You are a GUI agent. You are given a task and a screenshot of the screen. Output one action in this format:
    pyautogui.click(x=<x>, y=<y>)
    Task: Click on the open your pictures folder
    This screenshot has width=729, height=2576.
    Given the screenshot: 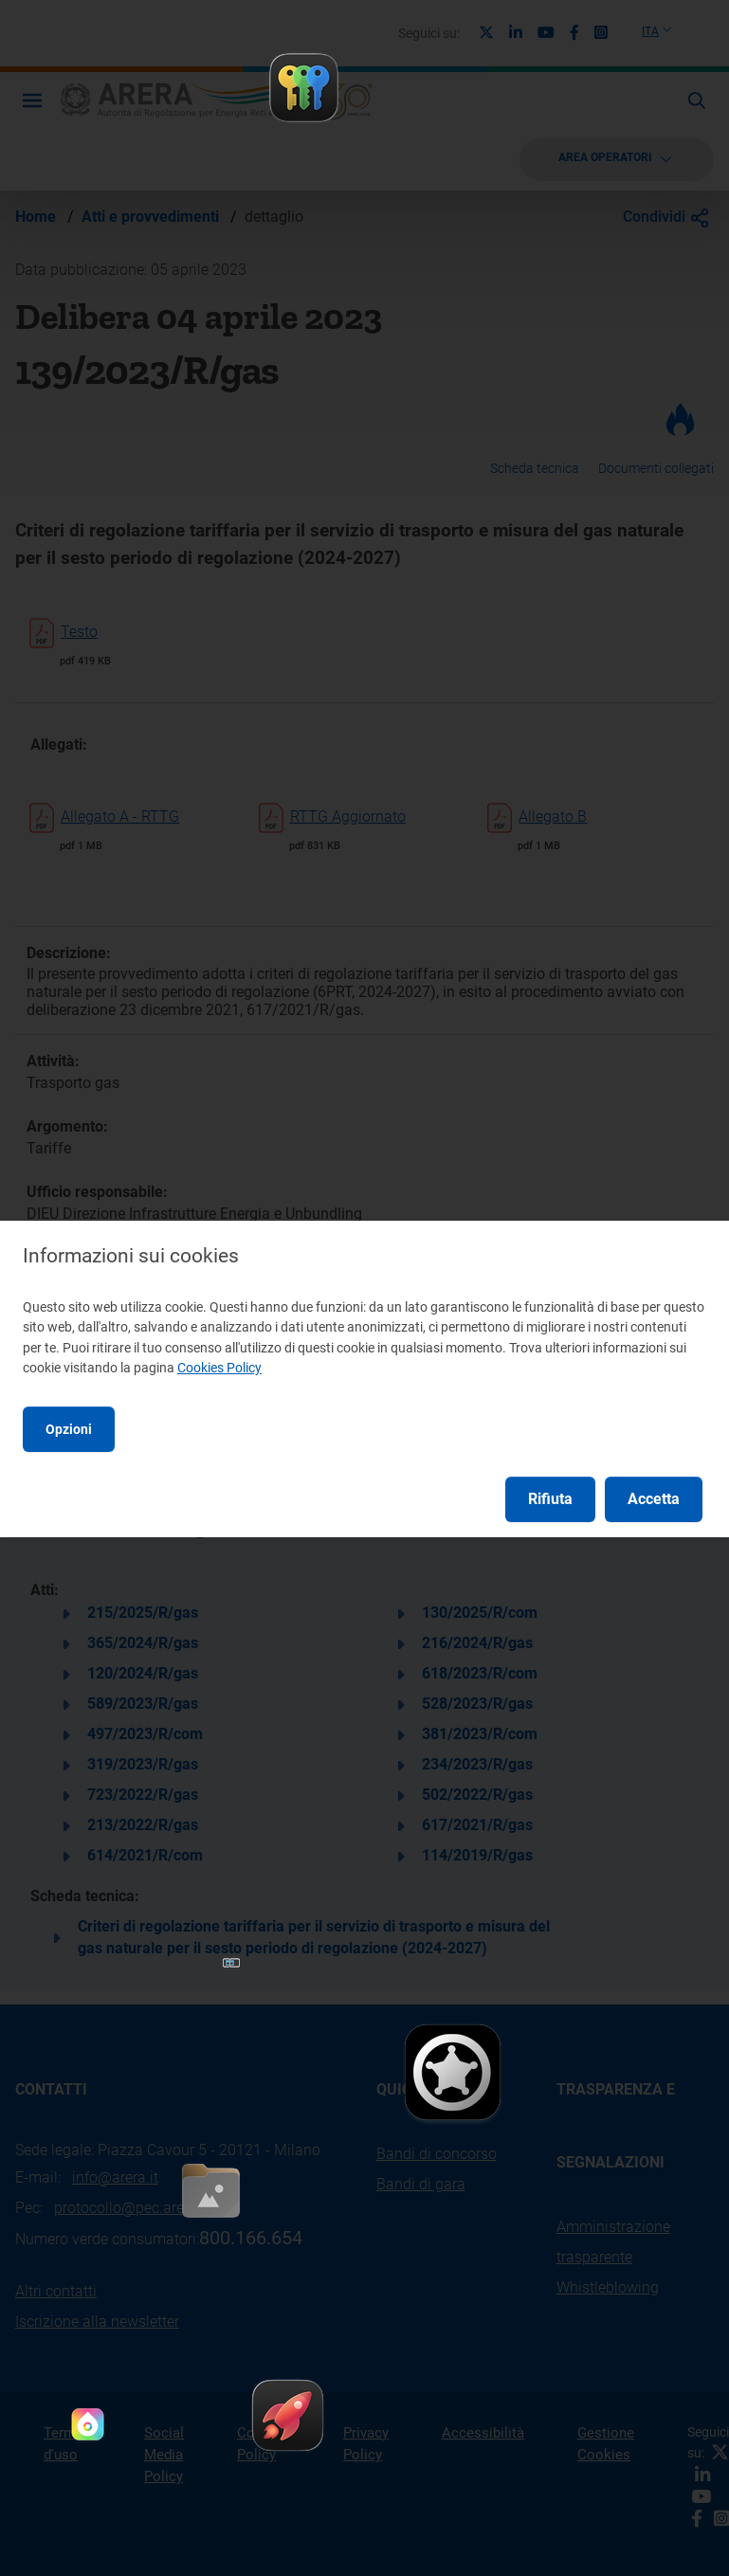 What is the action you would take?
    pyautogui.click(x=210, y=2190)
    